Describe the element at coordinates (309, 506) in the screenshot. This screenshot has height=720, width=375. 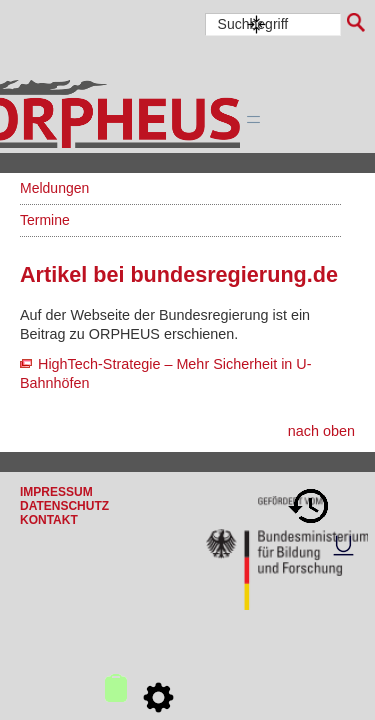
I see `restore to a previous version` at that location.